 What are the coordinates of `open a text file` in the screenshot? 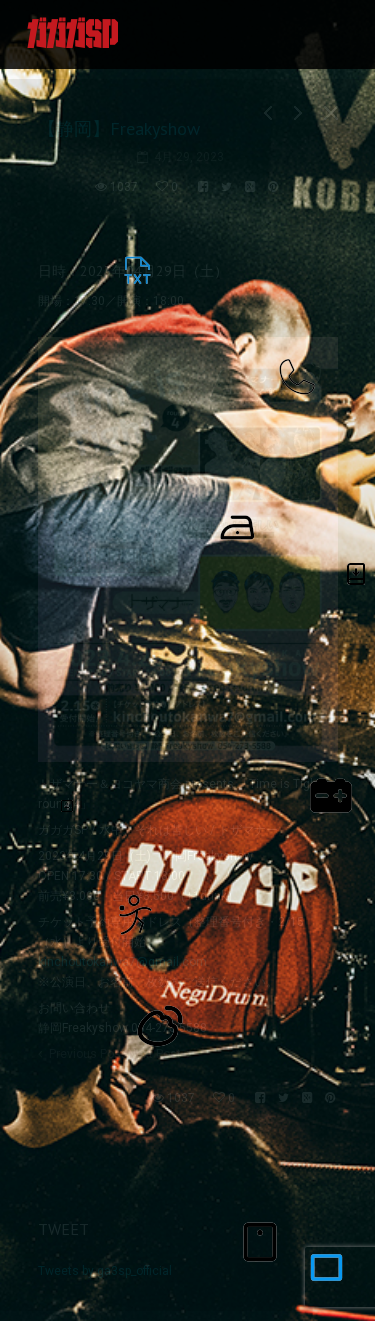 It's located at (137, 271).